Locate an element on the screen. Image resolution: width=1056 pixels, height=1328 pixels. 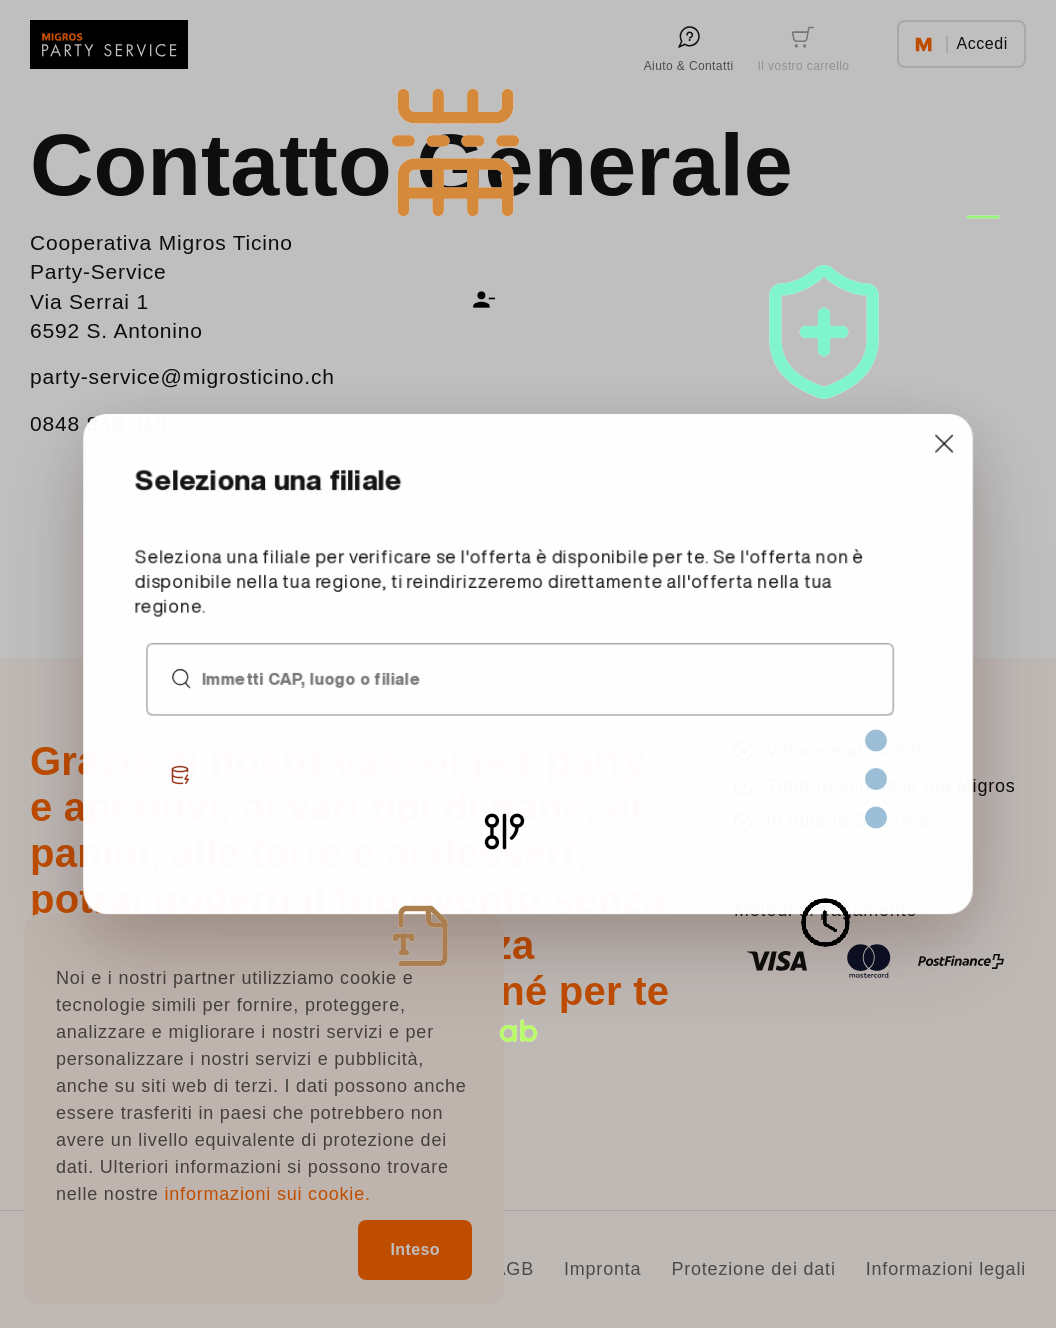
remove a contact or friend is located at coordinates (483, 299).